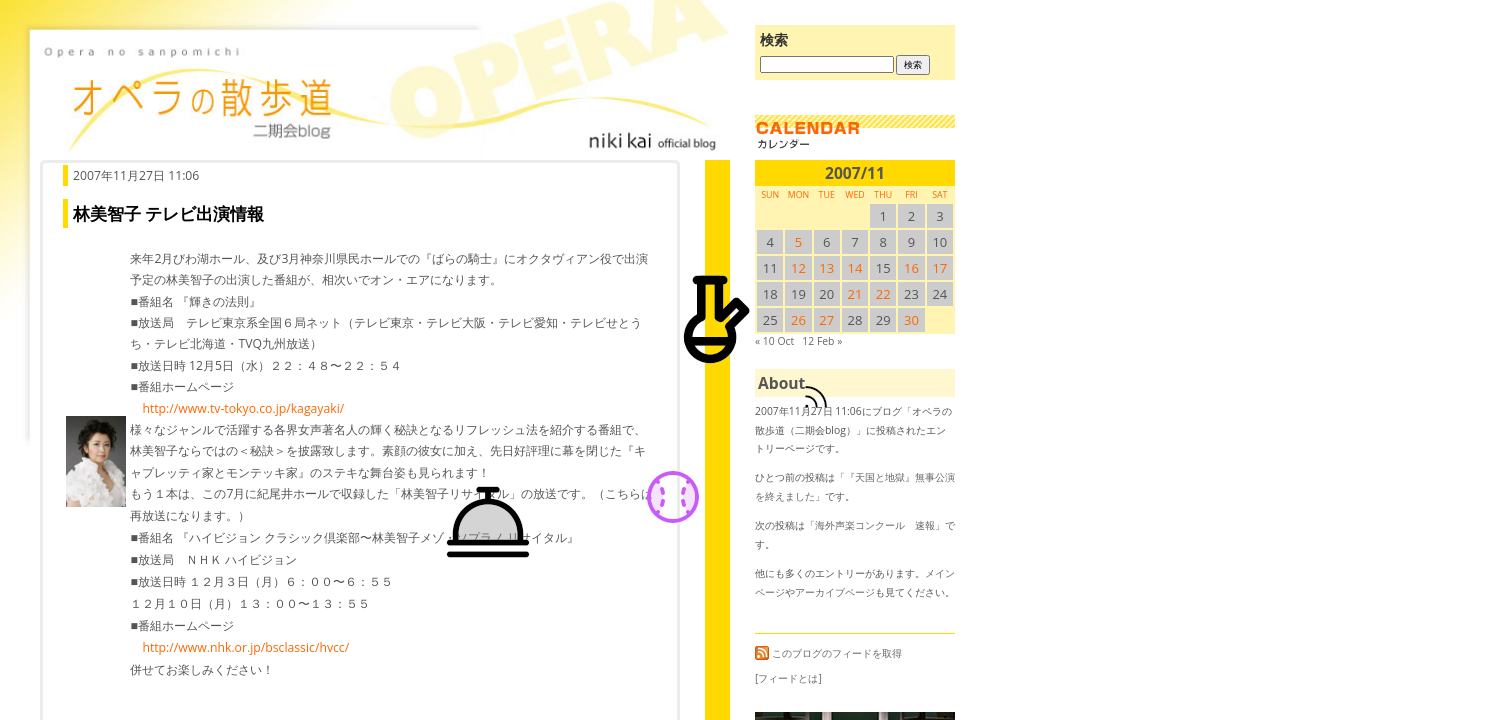 The width and height of the screenshot is (1495, 720). Describe the element at coordinates (714, 319) in the screenshot. I see `access chemistry or laboratory tools` at that location.